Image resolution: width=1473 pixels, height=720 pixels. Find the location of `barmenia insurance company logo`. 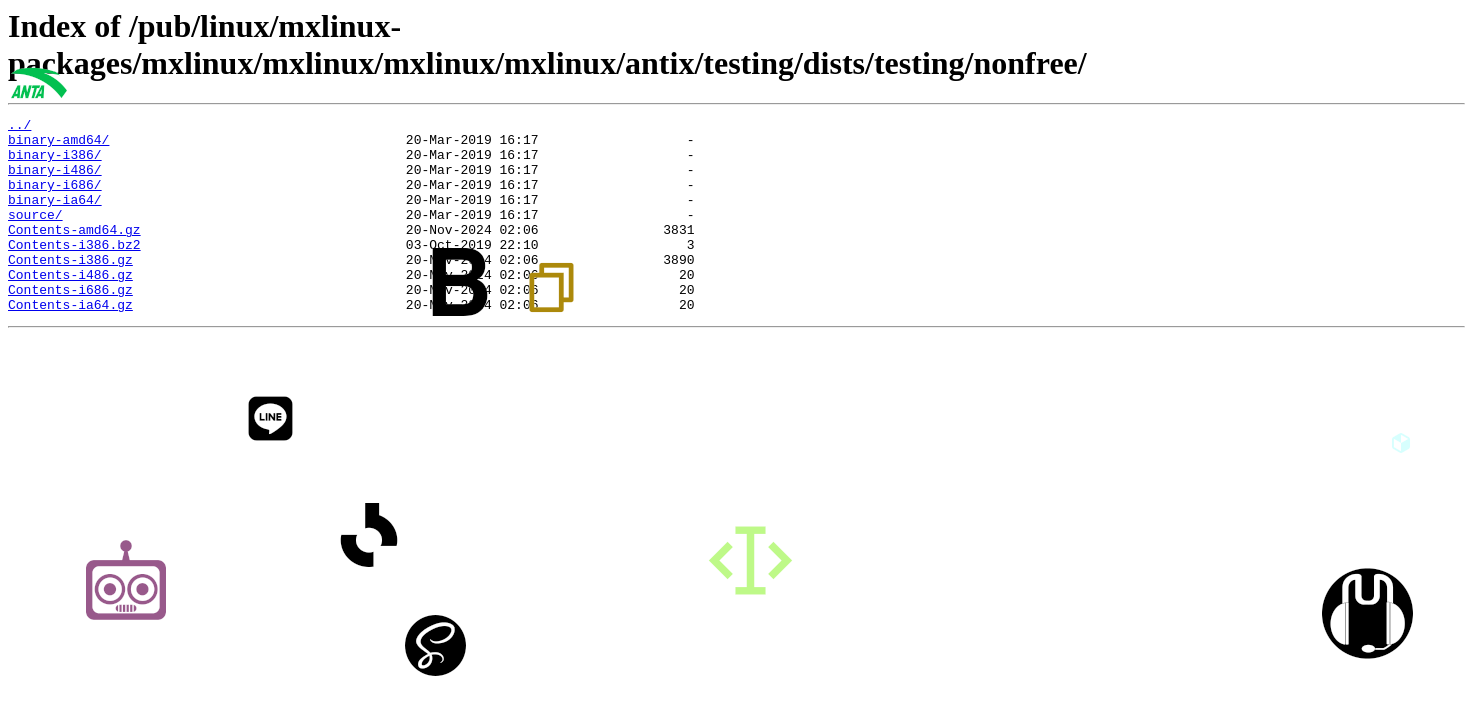

barmenia insurance company logo is located at coordinates (460, 282).